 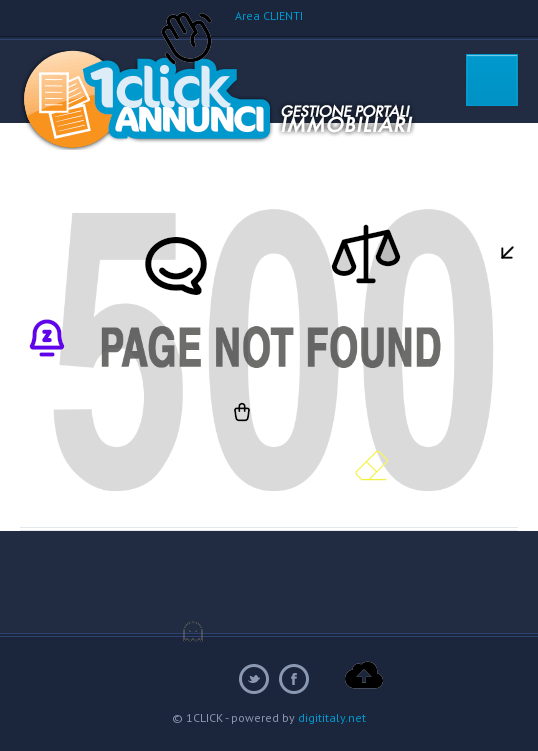 What do you see at coordinates (507, 252) in the screenshot?
I see `navigate to the bottom-left corner` at bounding box center [507, 252].